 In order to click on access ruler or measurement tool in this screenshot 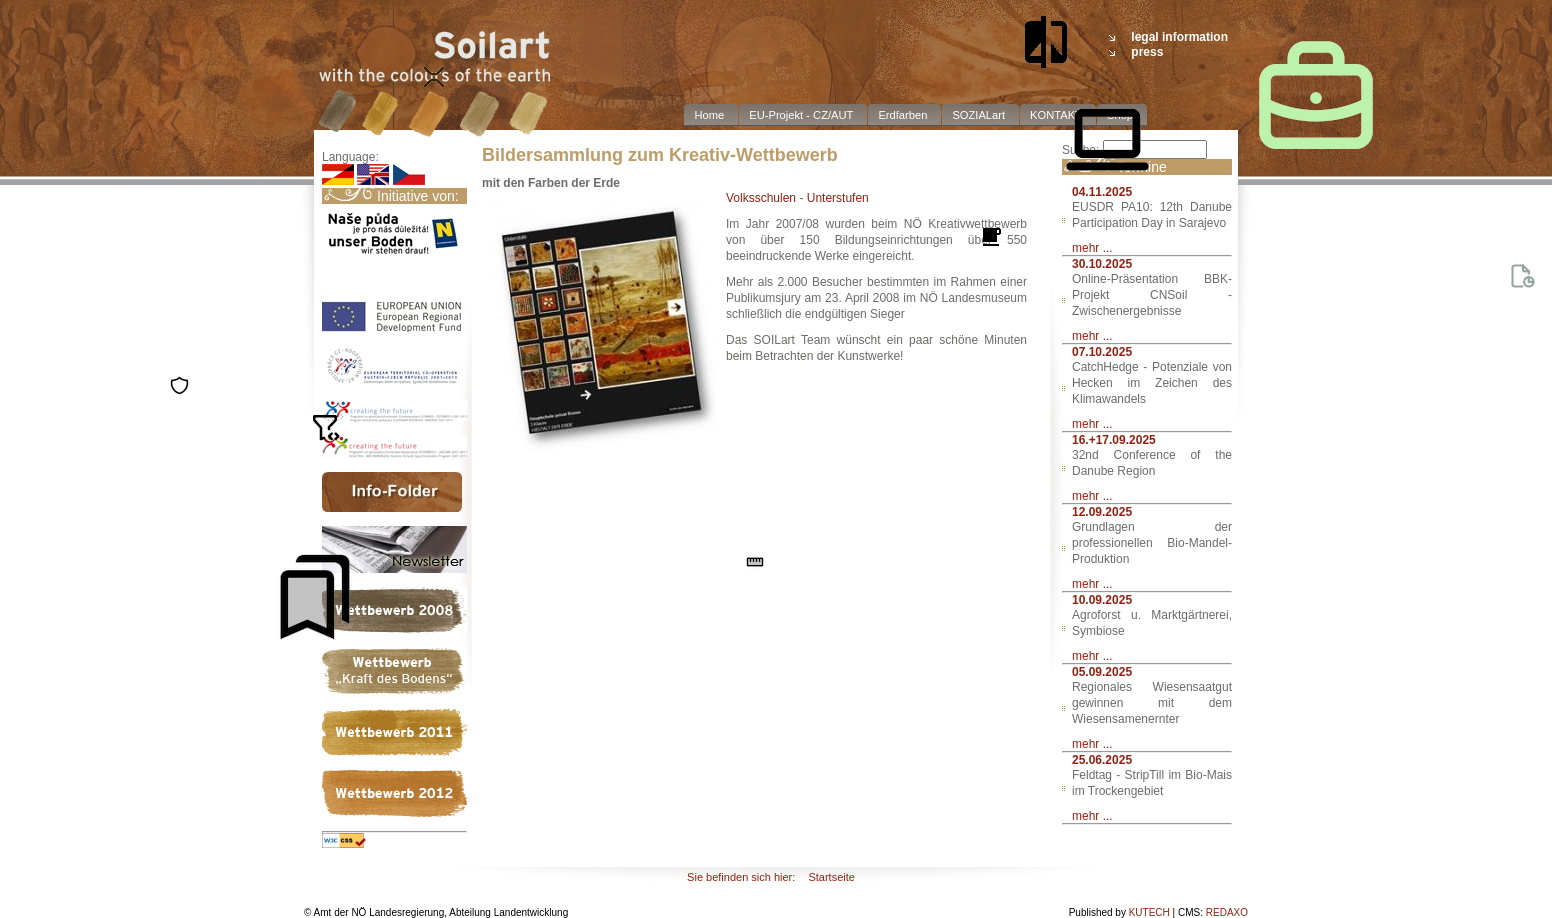, I will do `click(755, 562)`.